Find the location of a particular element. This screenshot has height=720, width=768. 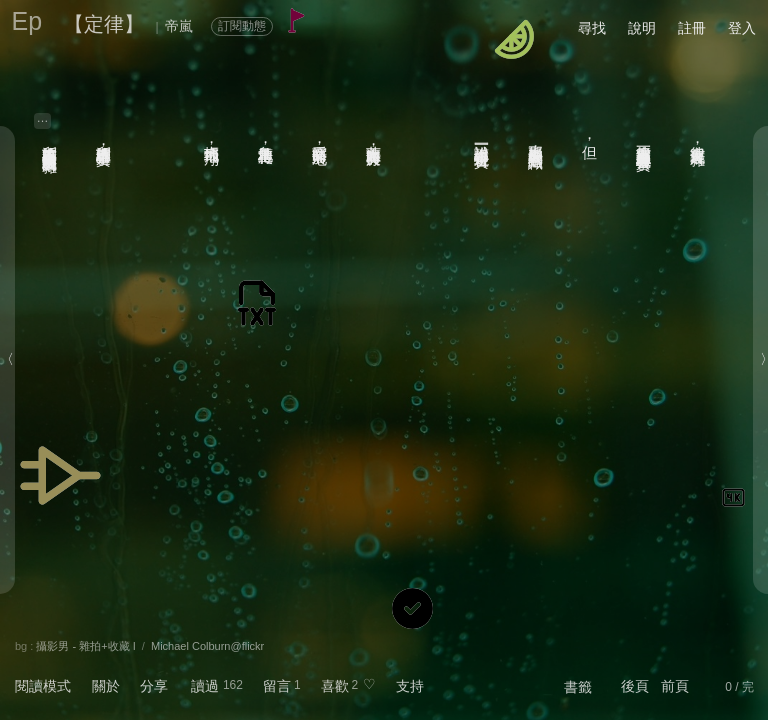

flag or mark an important item is located at coordinates (294, 20).